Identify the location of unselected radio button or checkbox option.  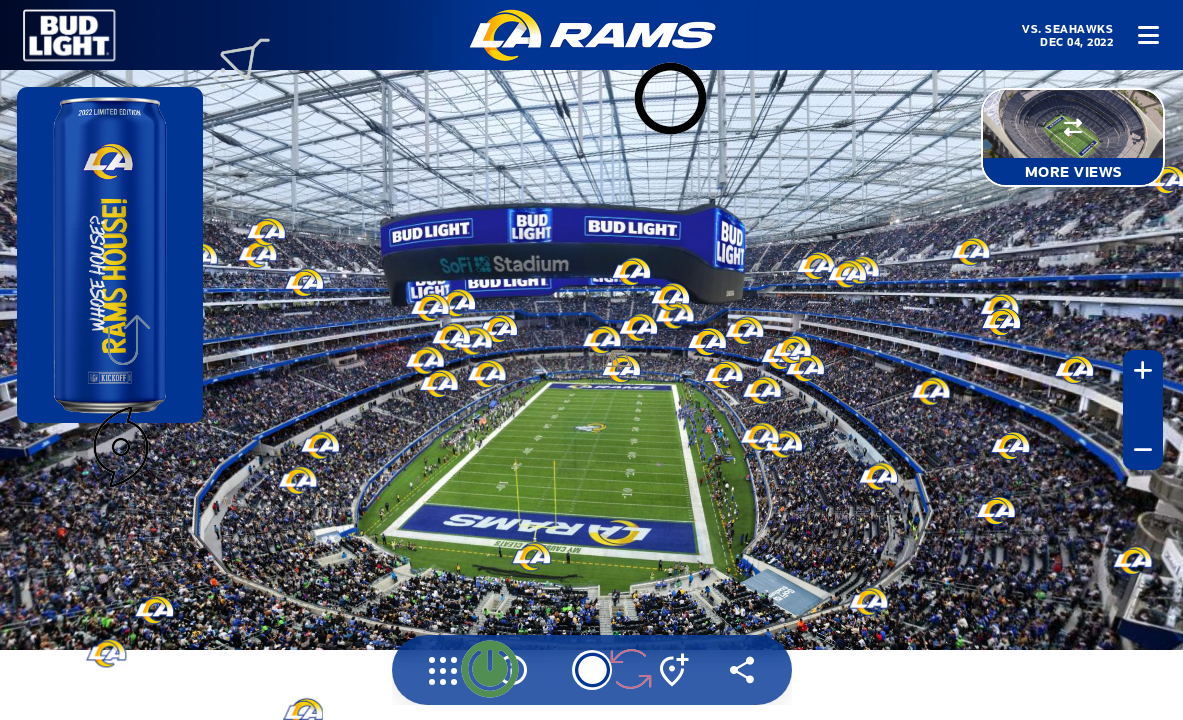
(670, 98).